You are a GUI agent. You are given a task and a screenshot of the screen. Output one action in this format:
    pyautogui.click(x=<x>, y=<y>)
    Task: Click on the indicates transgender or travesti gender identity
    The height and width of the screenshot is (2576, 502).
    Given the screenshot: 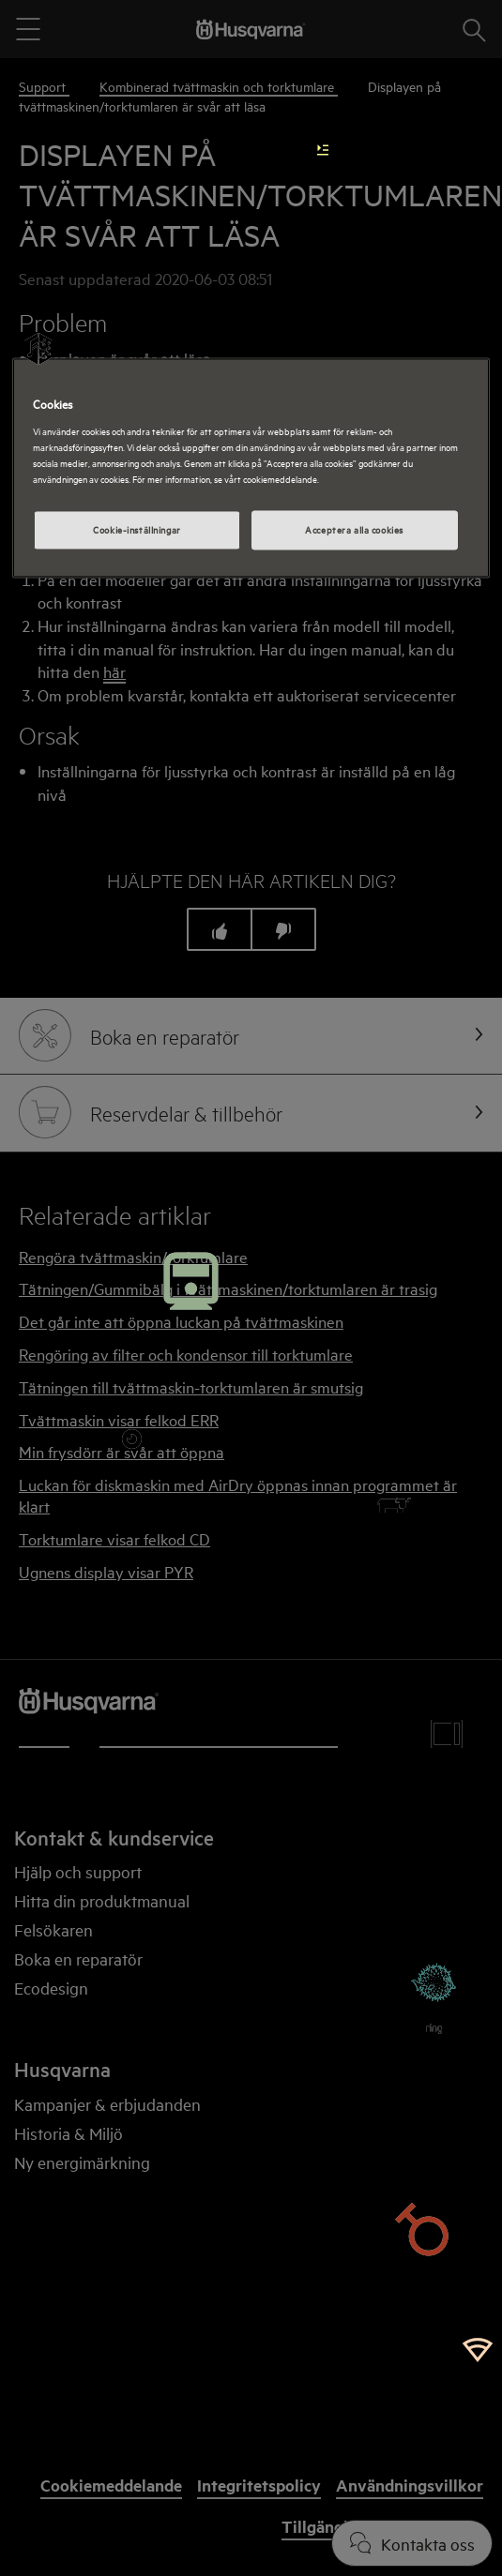 What is the action you would take?
    pyautogui.click(x=424, y=2229)
    